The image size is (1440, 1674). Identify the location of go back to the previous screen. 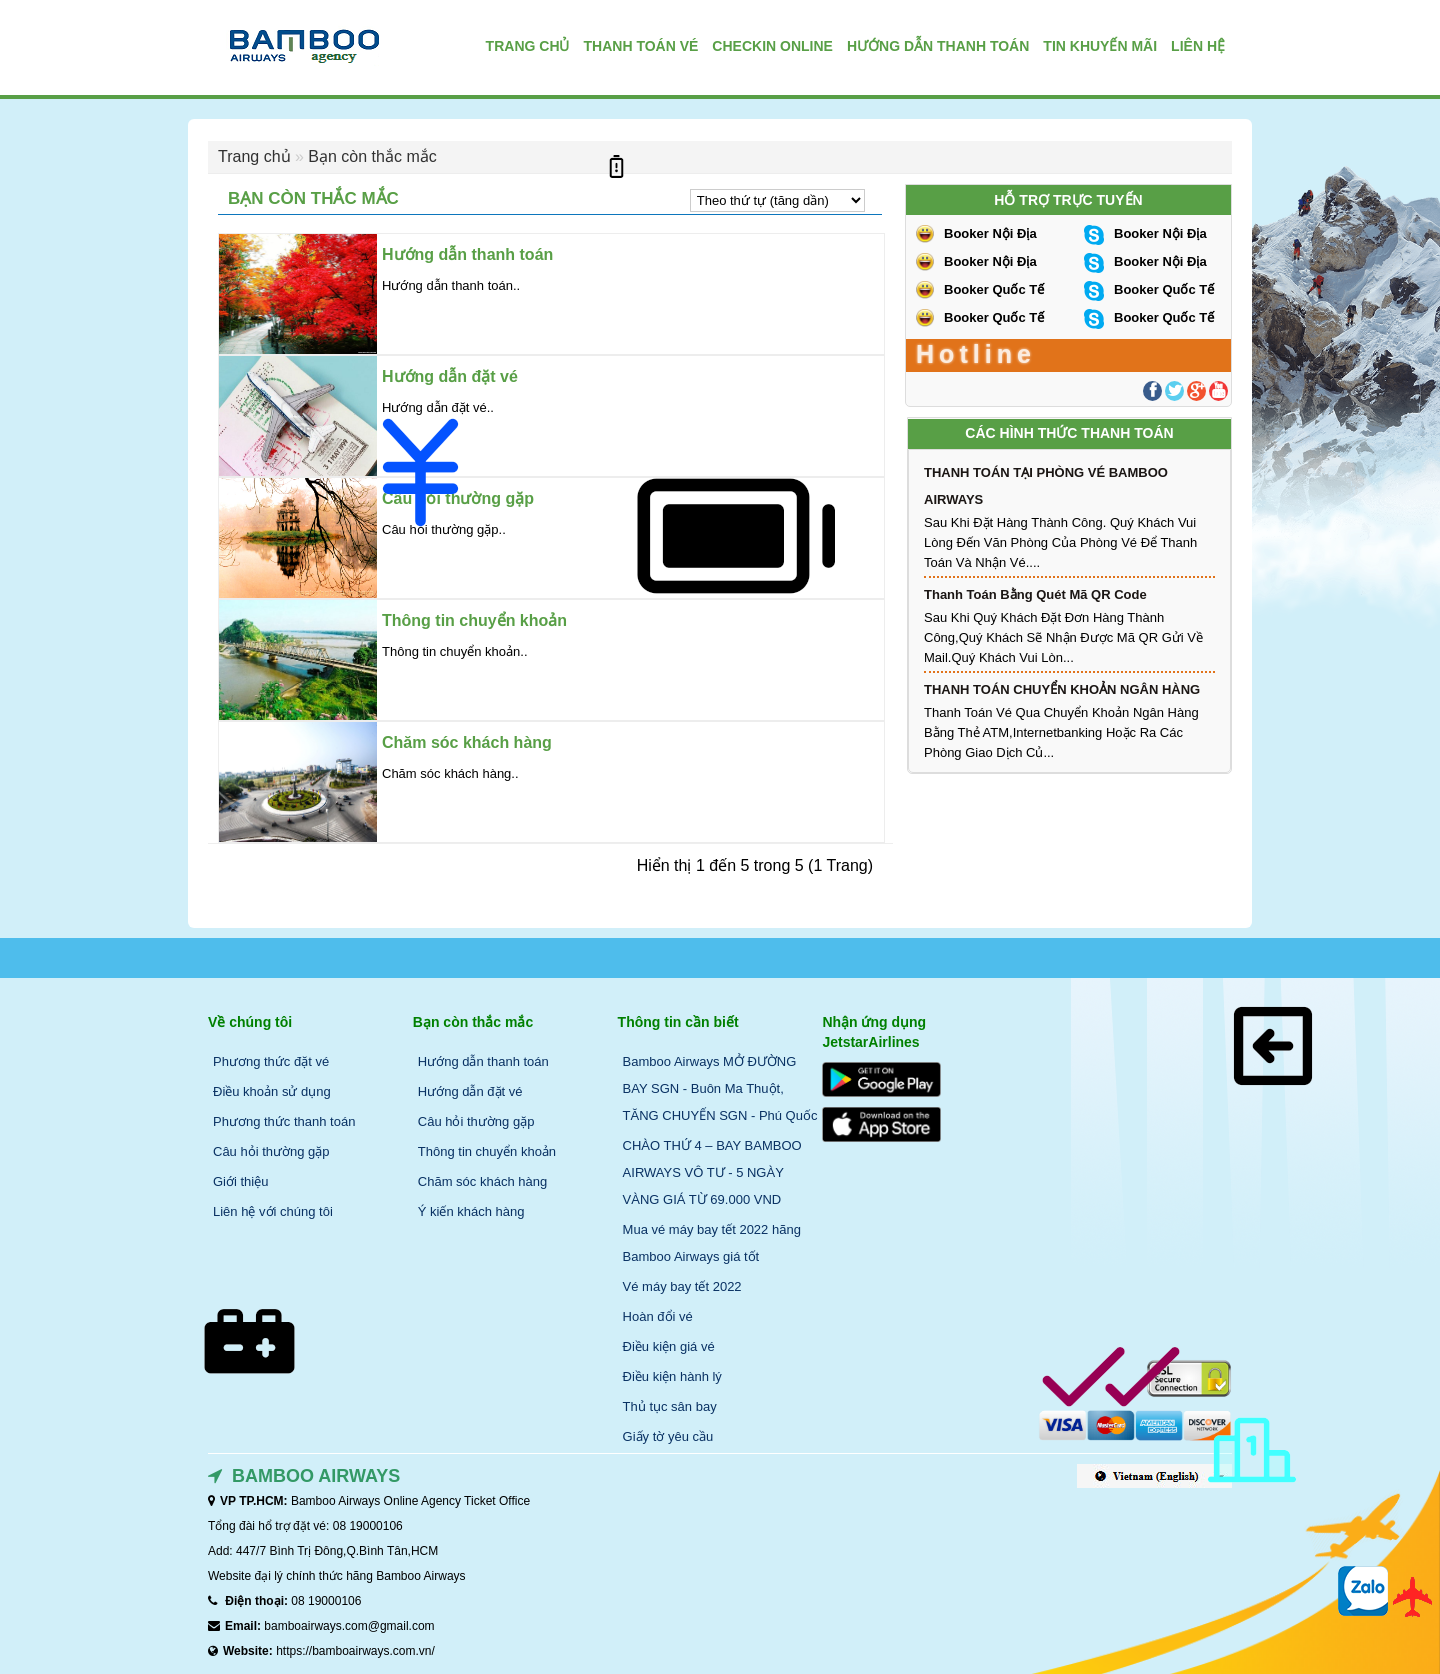
(1273, 1046).